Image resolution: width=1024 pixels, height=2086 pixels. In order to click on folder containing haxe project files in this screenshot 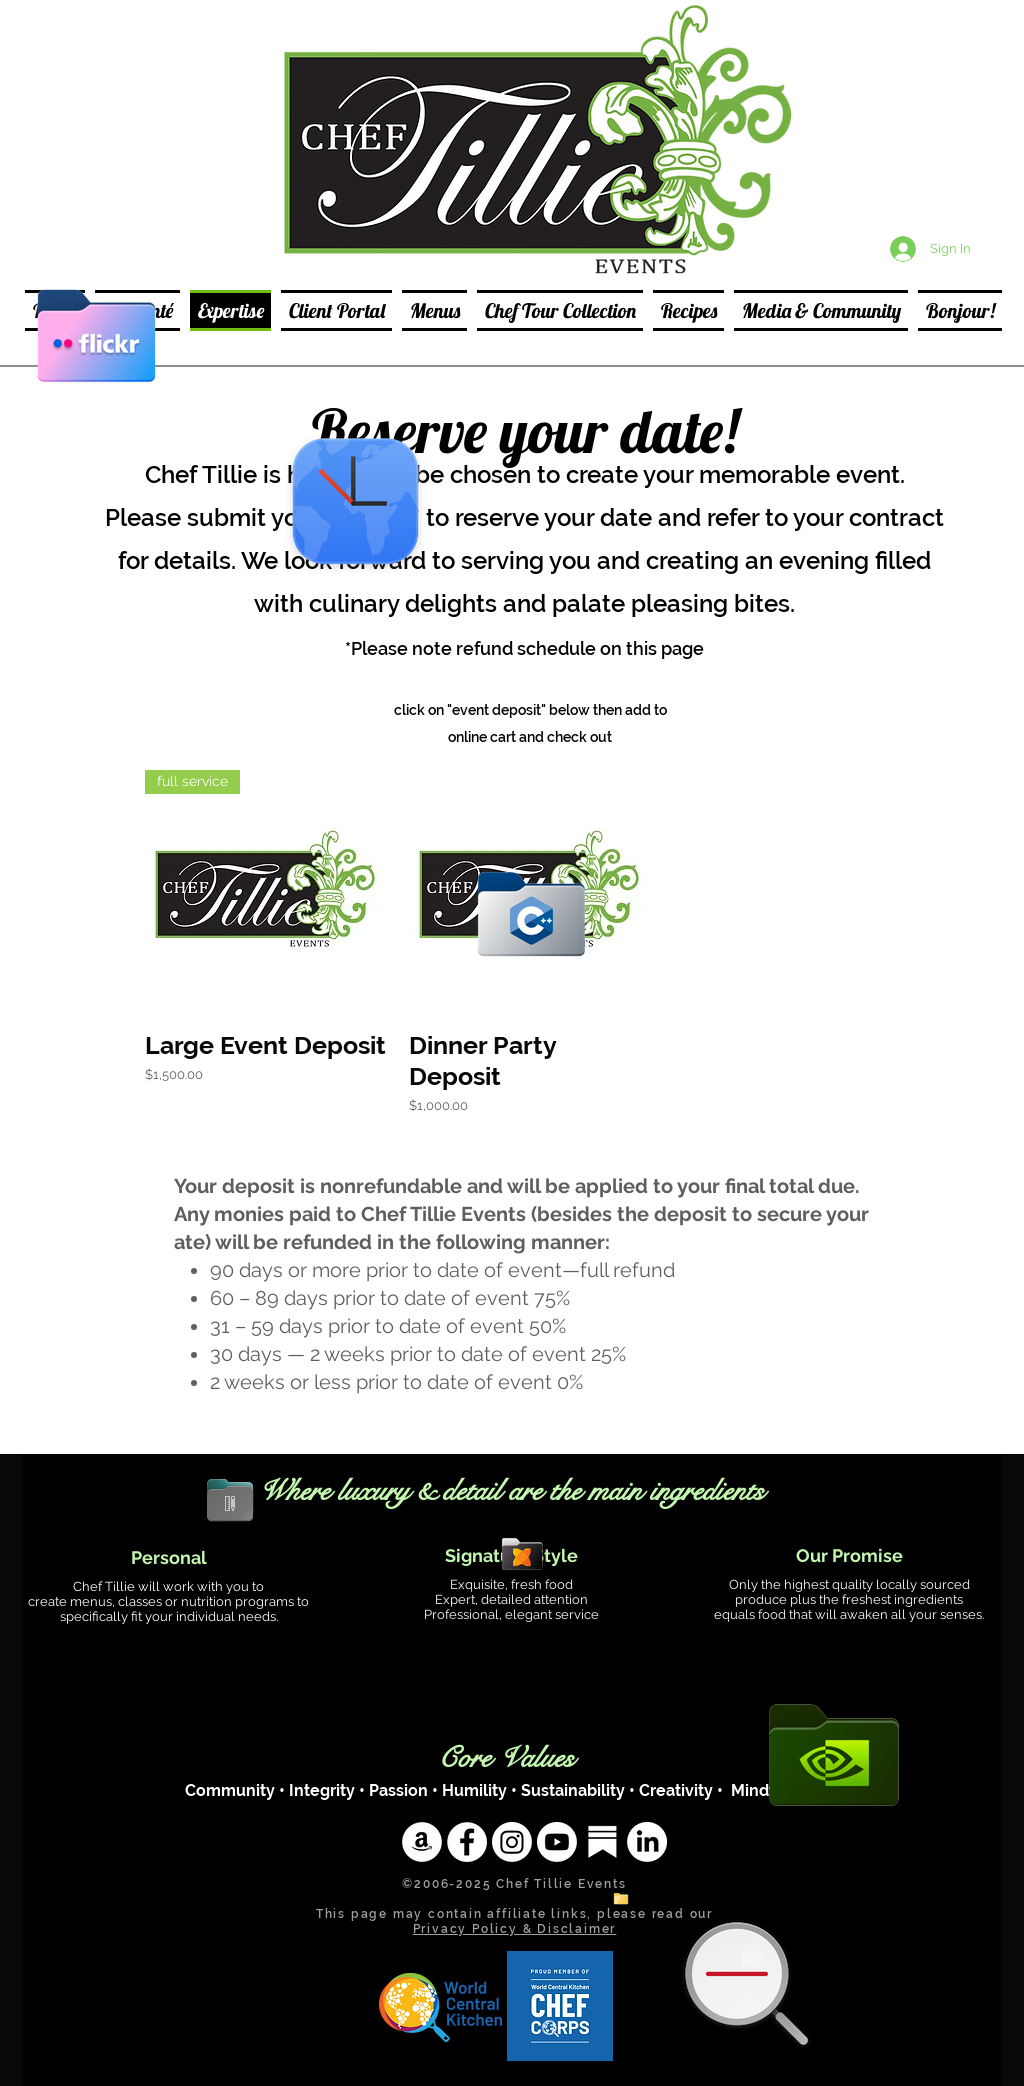, I will do `click(522, 1555)`.